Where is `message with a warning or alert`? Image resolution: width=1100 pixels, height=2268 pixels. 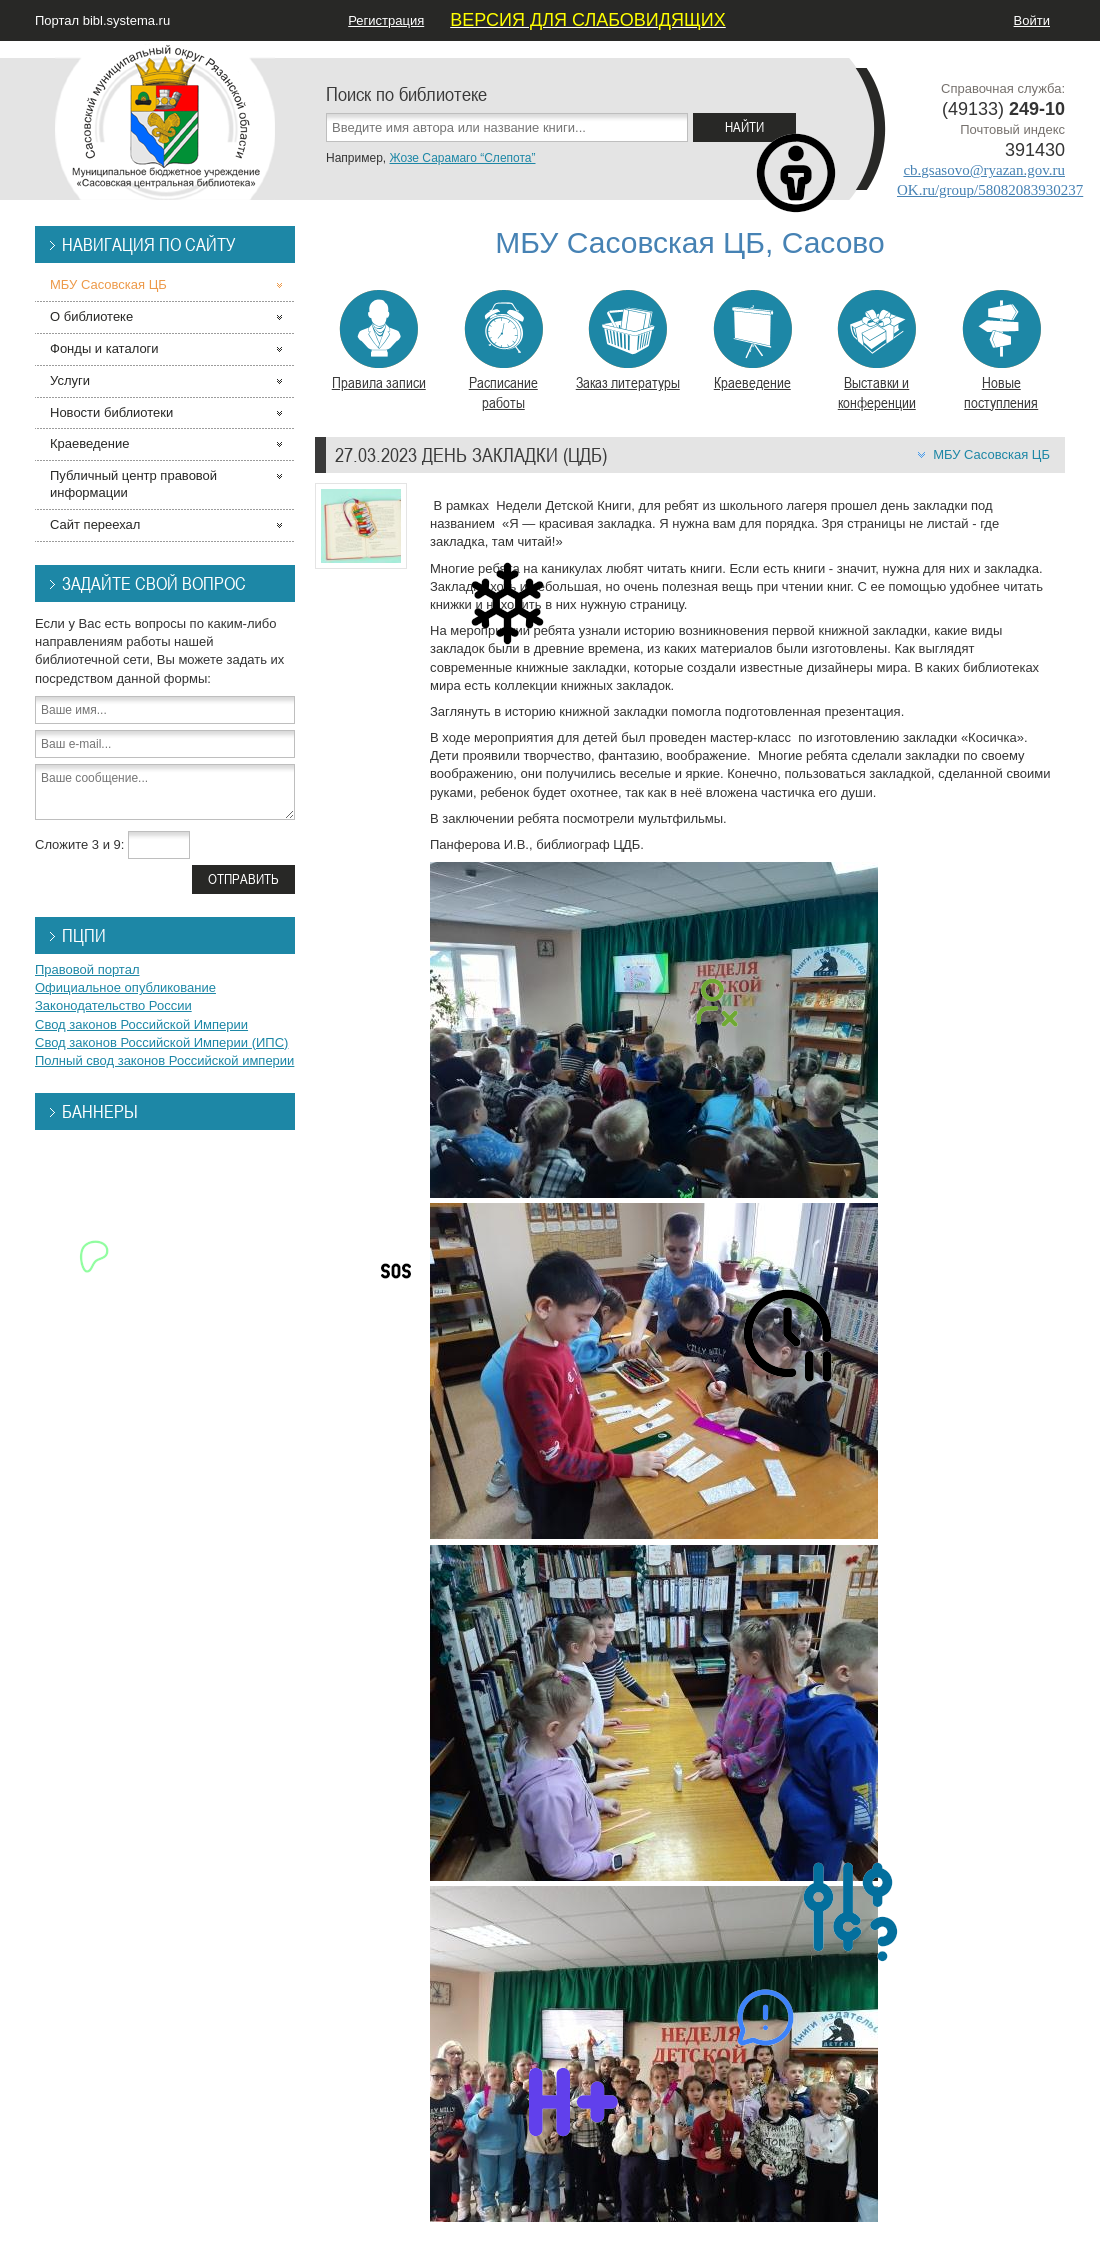
message with a warning or alert is located at coordinates (765, 2017).